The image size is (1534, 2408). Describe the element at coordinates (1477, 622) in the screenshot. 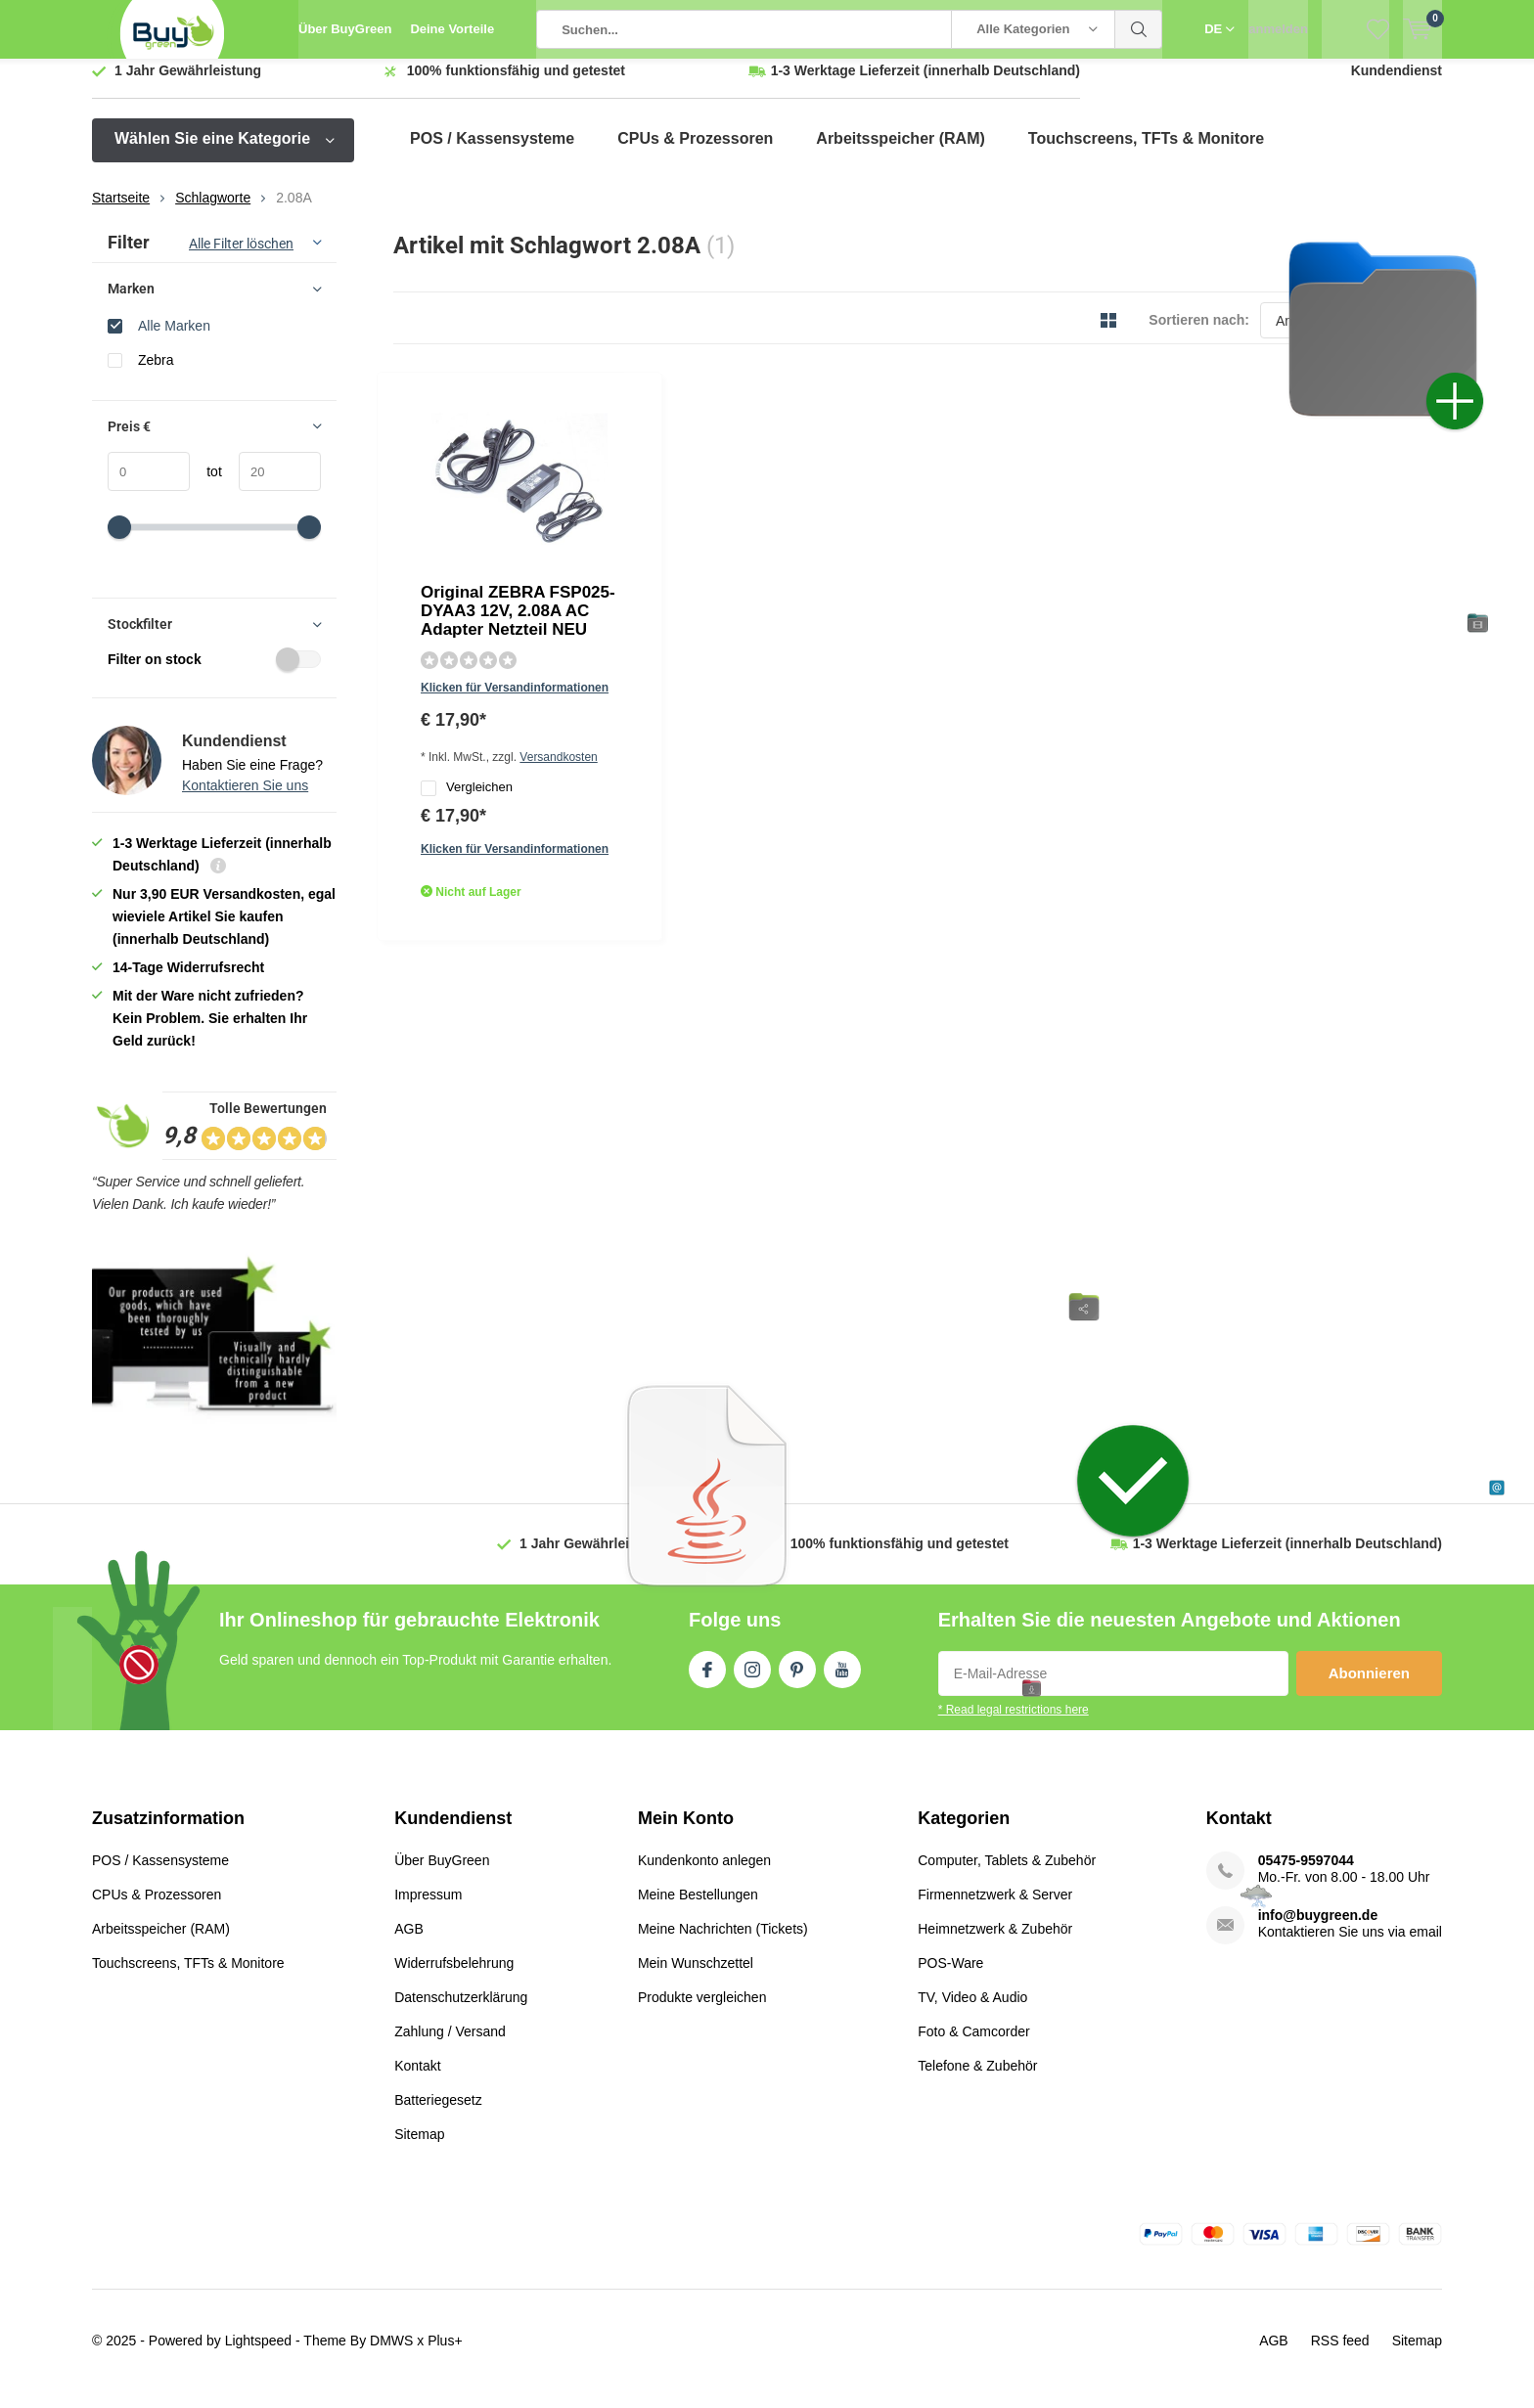

I see `open videos folder` at that location.